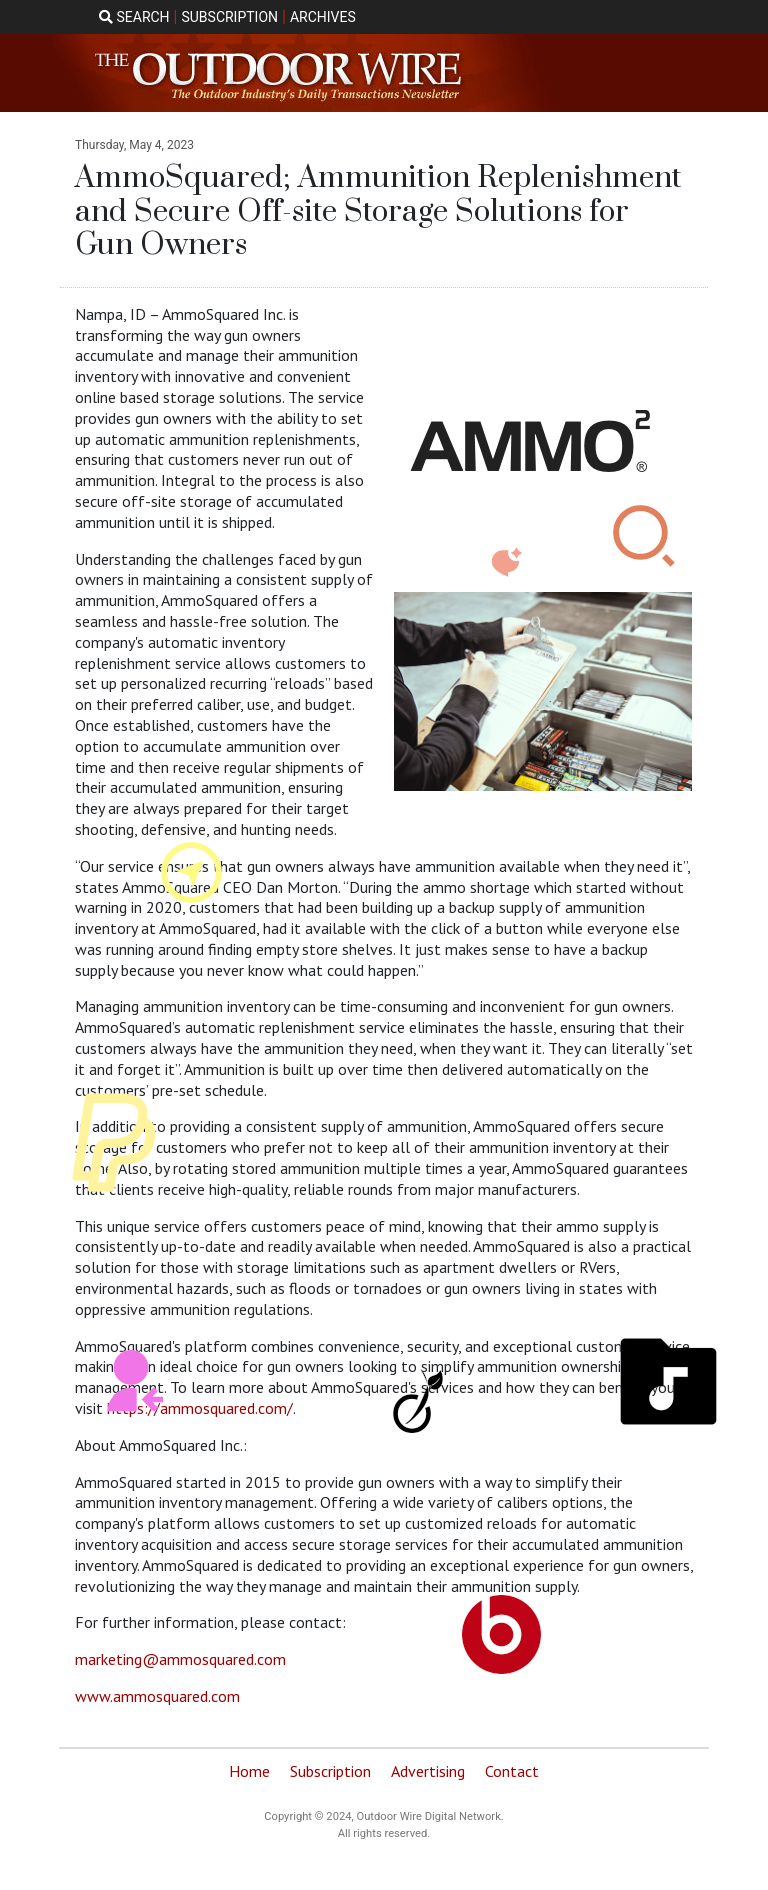 This screenshot has width=768, height=1890. What do you see at coordinates (505, 562) in the screenshot?
I see `start a conversation with AI assistant` at bounding box center [505, 562].